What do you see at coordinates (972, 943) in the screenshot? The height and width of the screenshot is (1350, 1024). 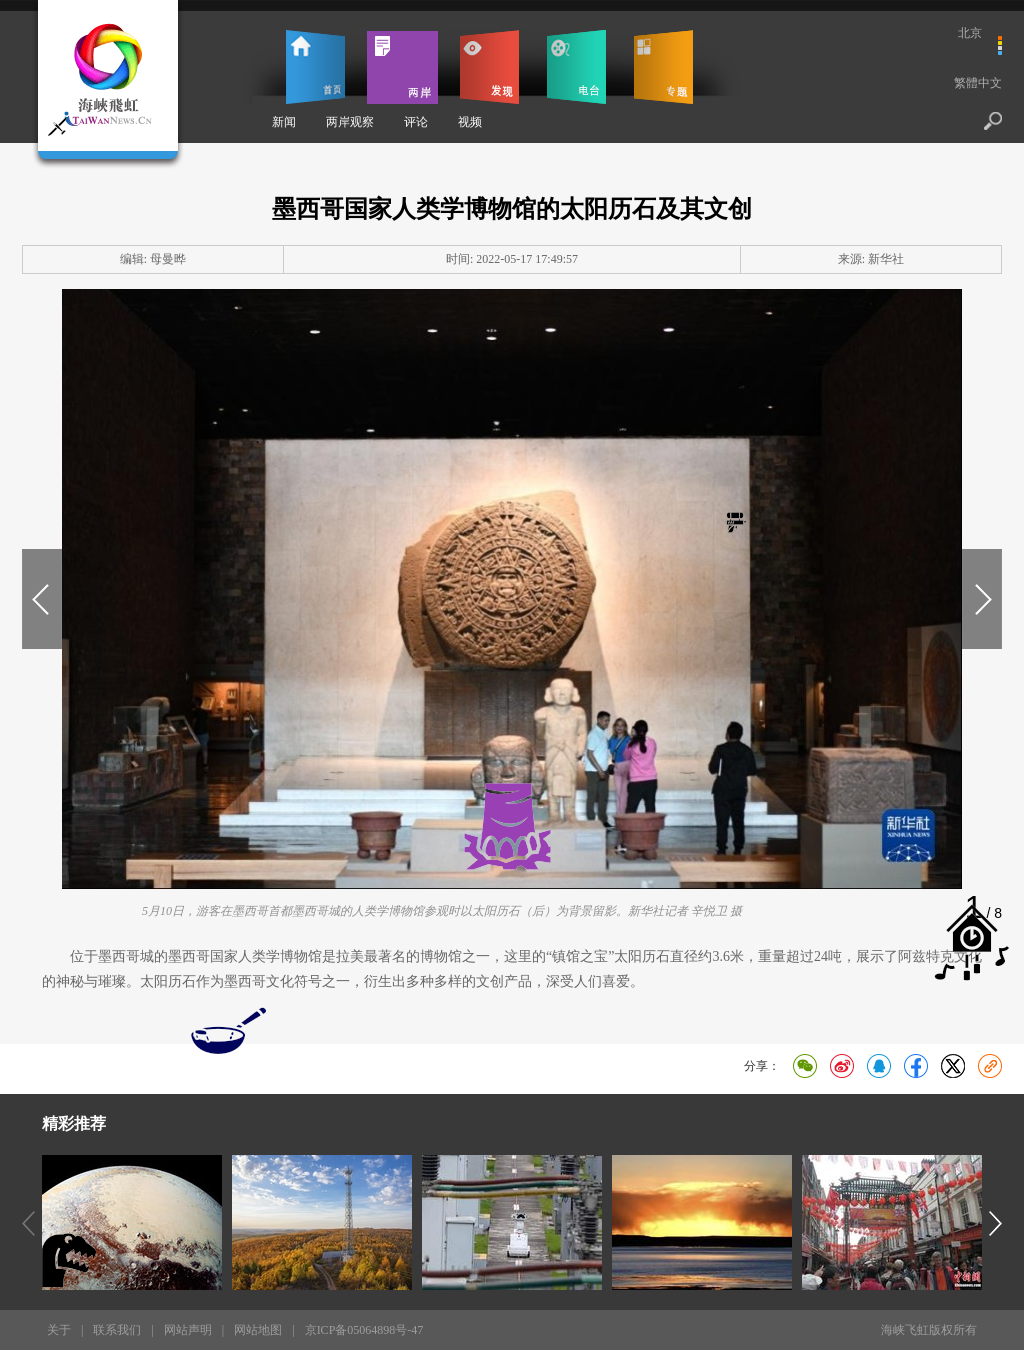 I see `set a scheduled reminder or alarm` at bounding box center [972, 943].